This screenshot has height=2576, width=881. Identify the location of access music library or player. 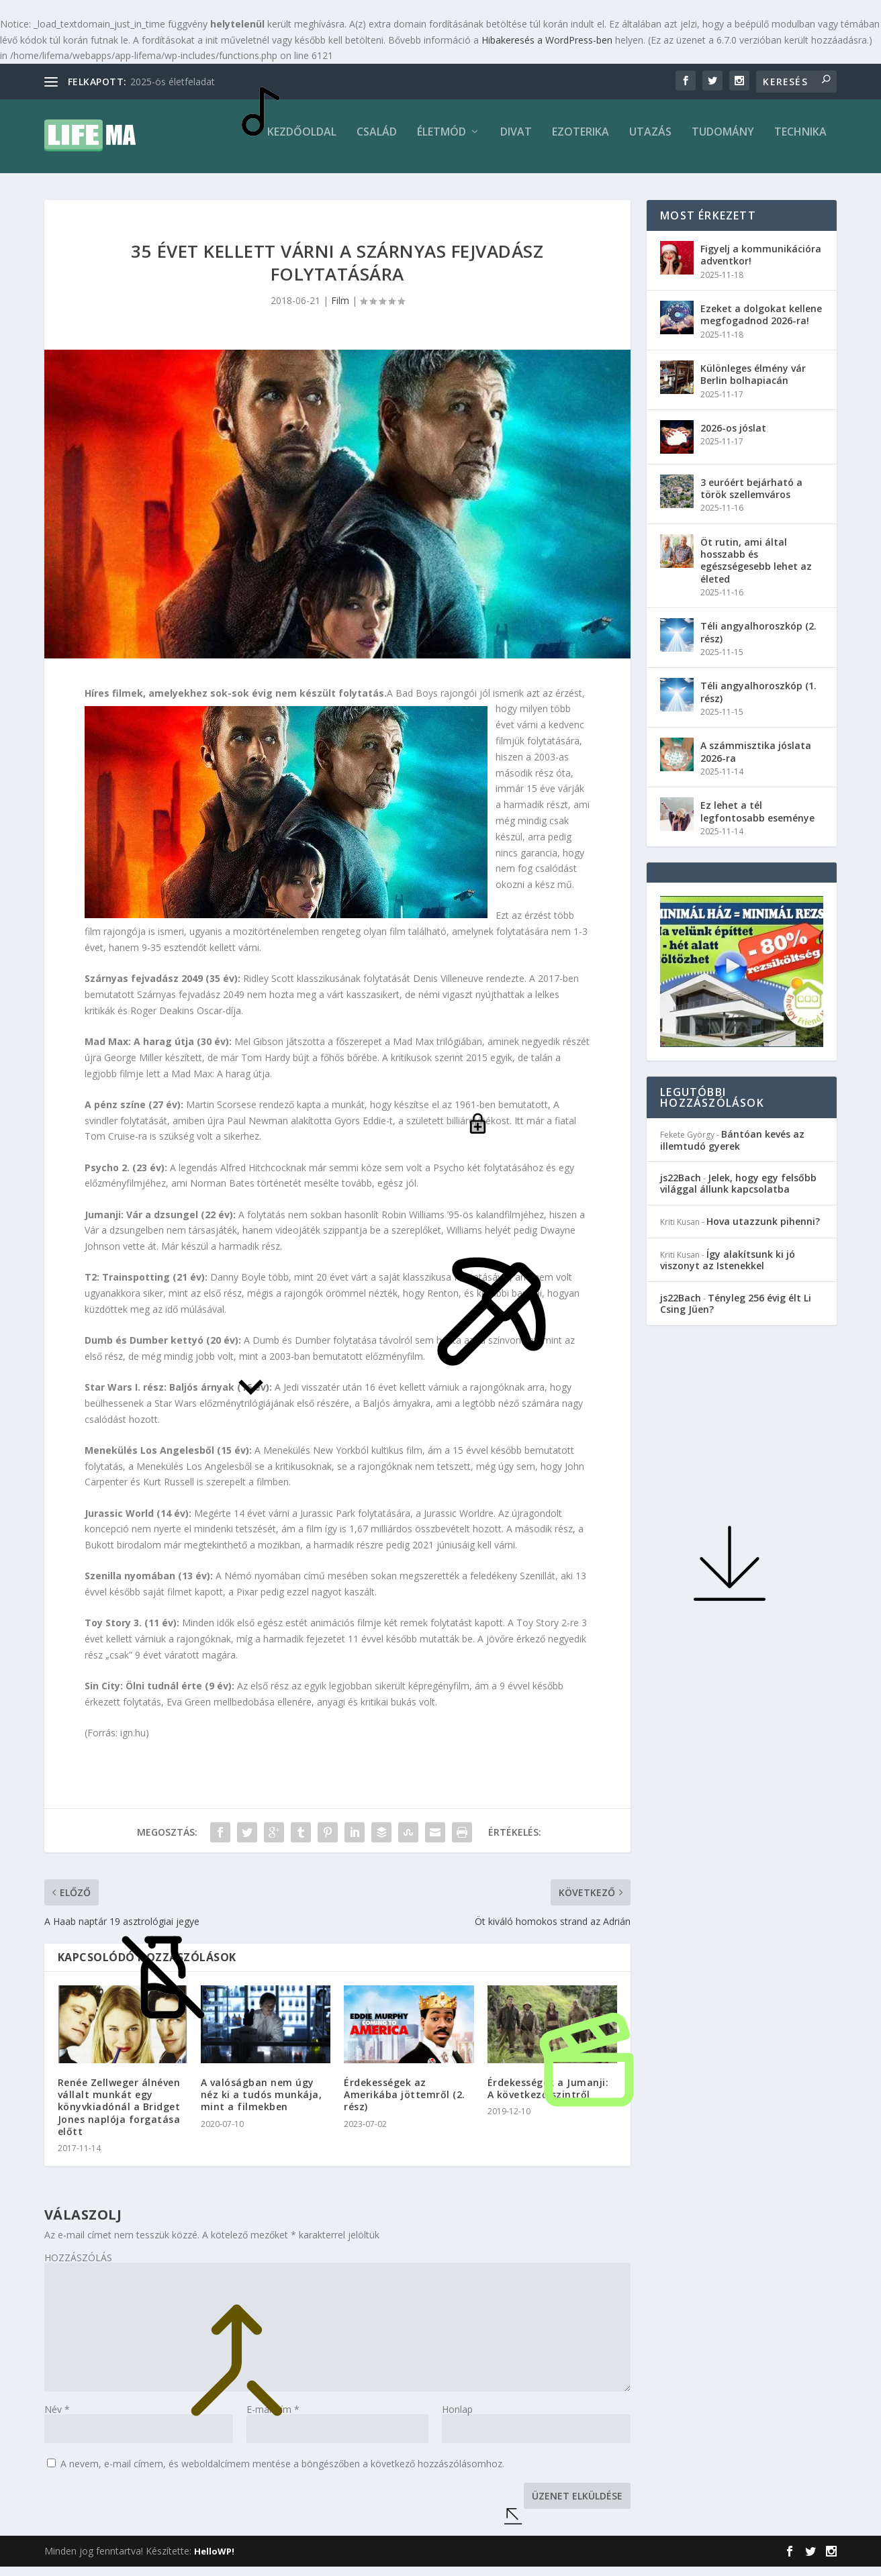
(262, 111).